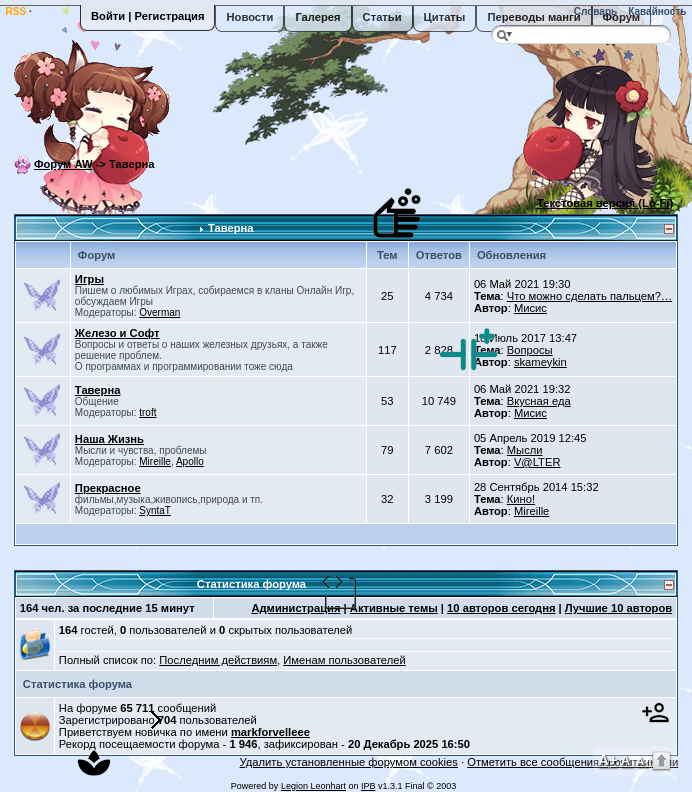 The image size is (692, 792). What do you see at coordinates (340, 593) in the screenshot?
I see `insert a code block or snippet` at bounding box center [340, 593].